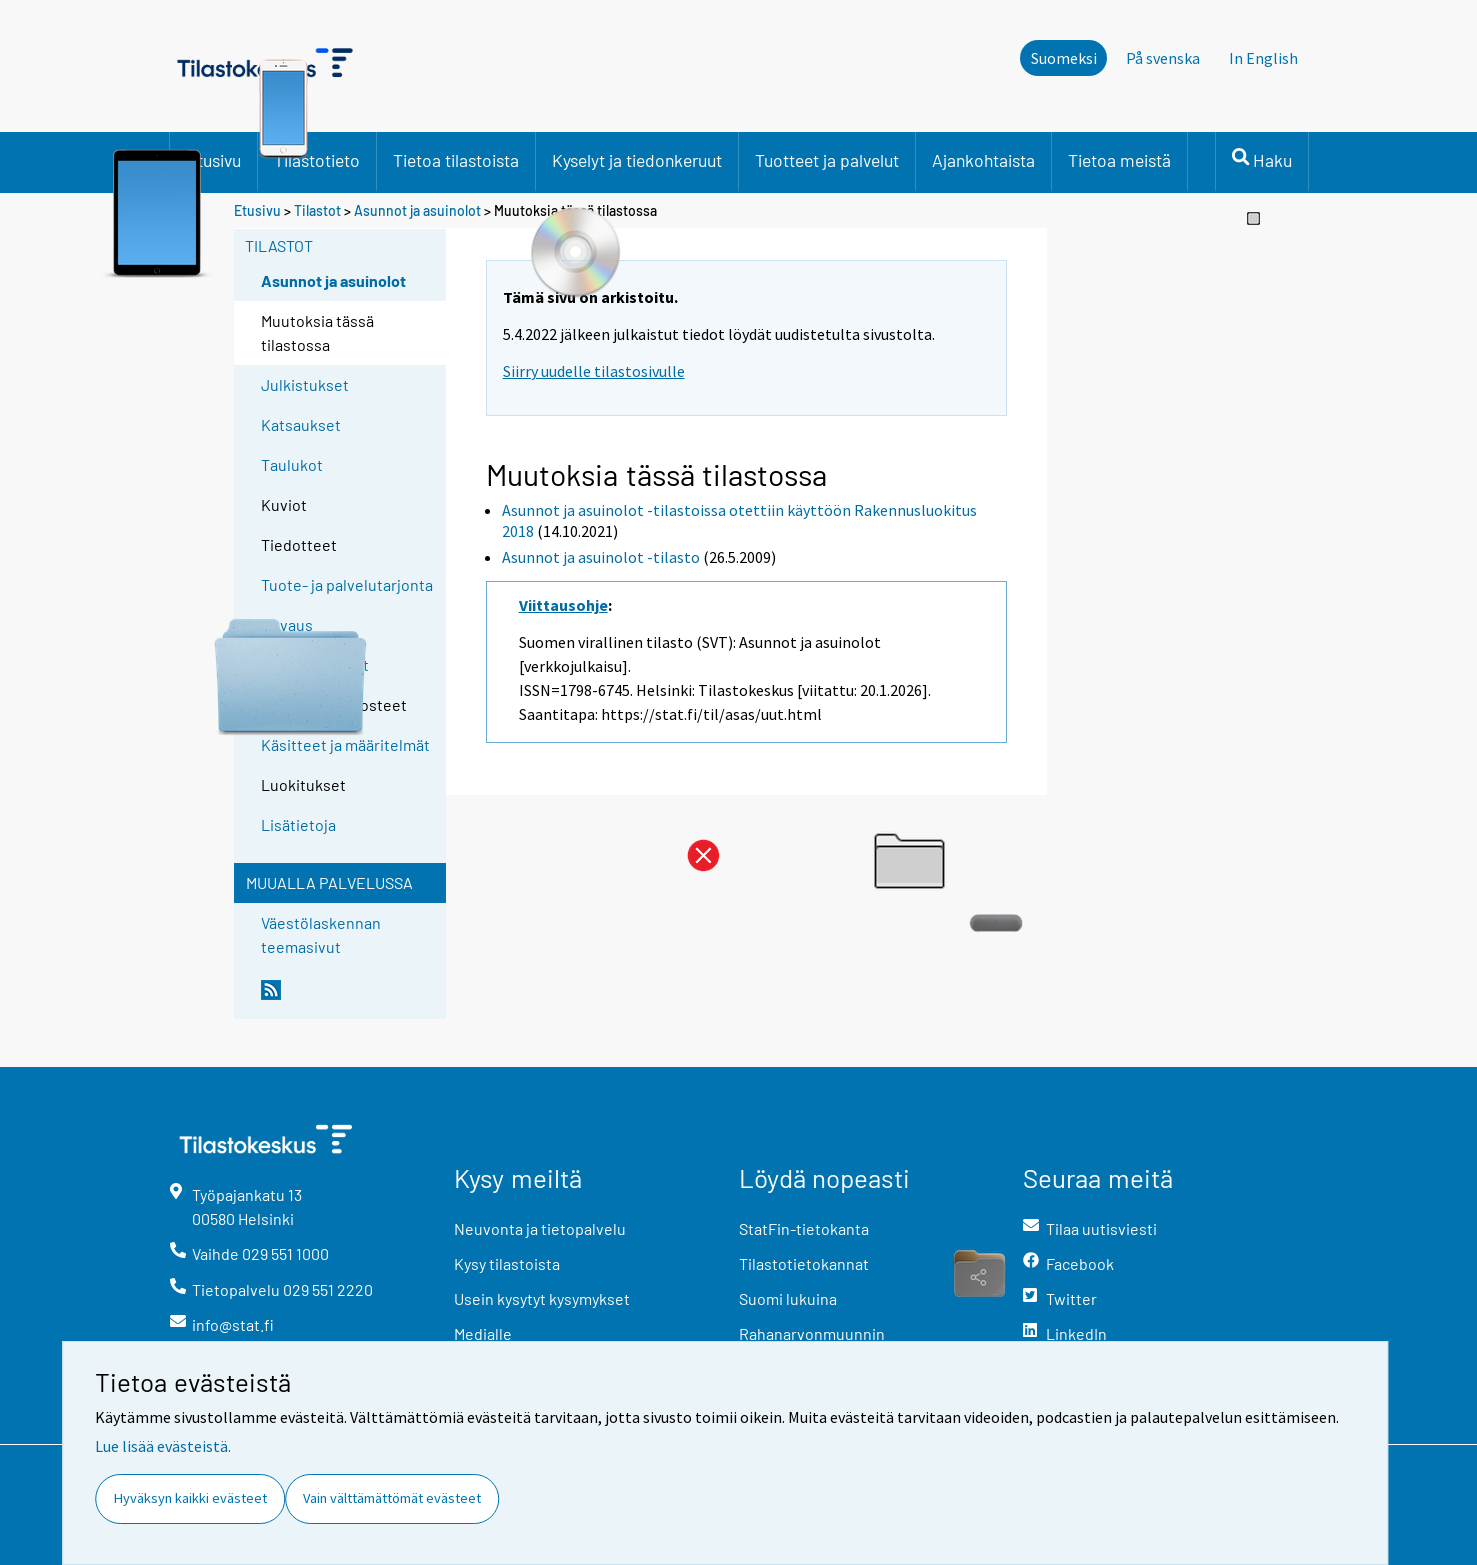  Describe the element at coordinates (1253, 218) in the screenshot. I see `iPod nano device in sidebar` at that location.